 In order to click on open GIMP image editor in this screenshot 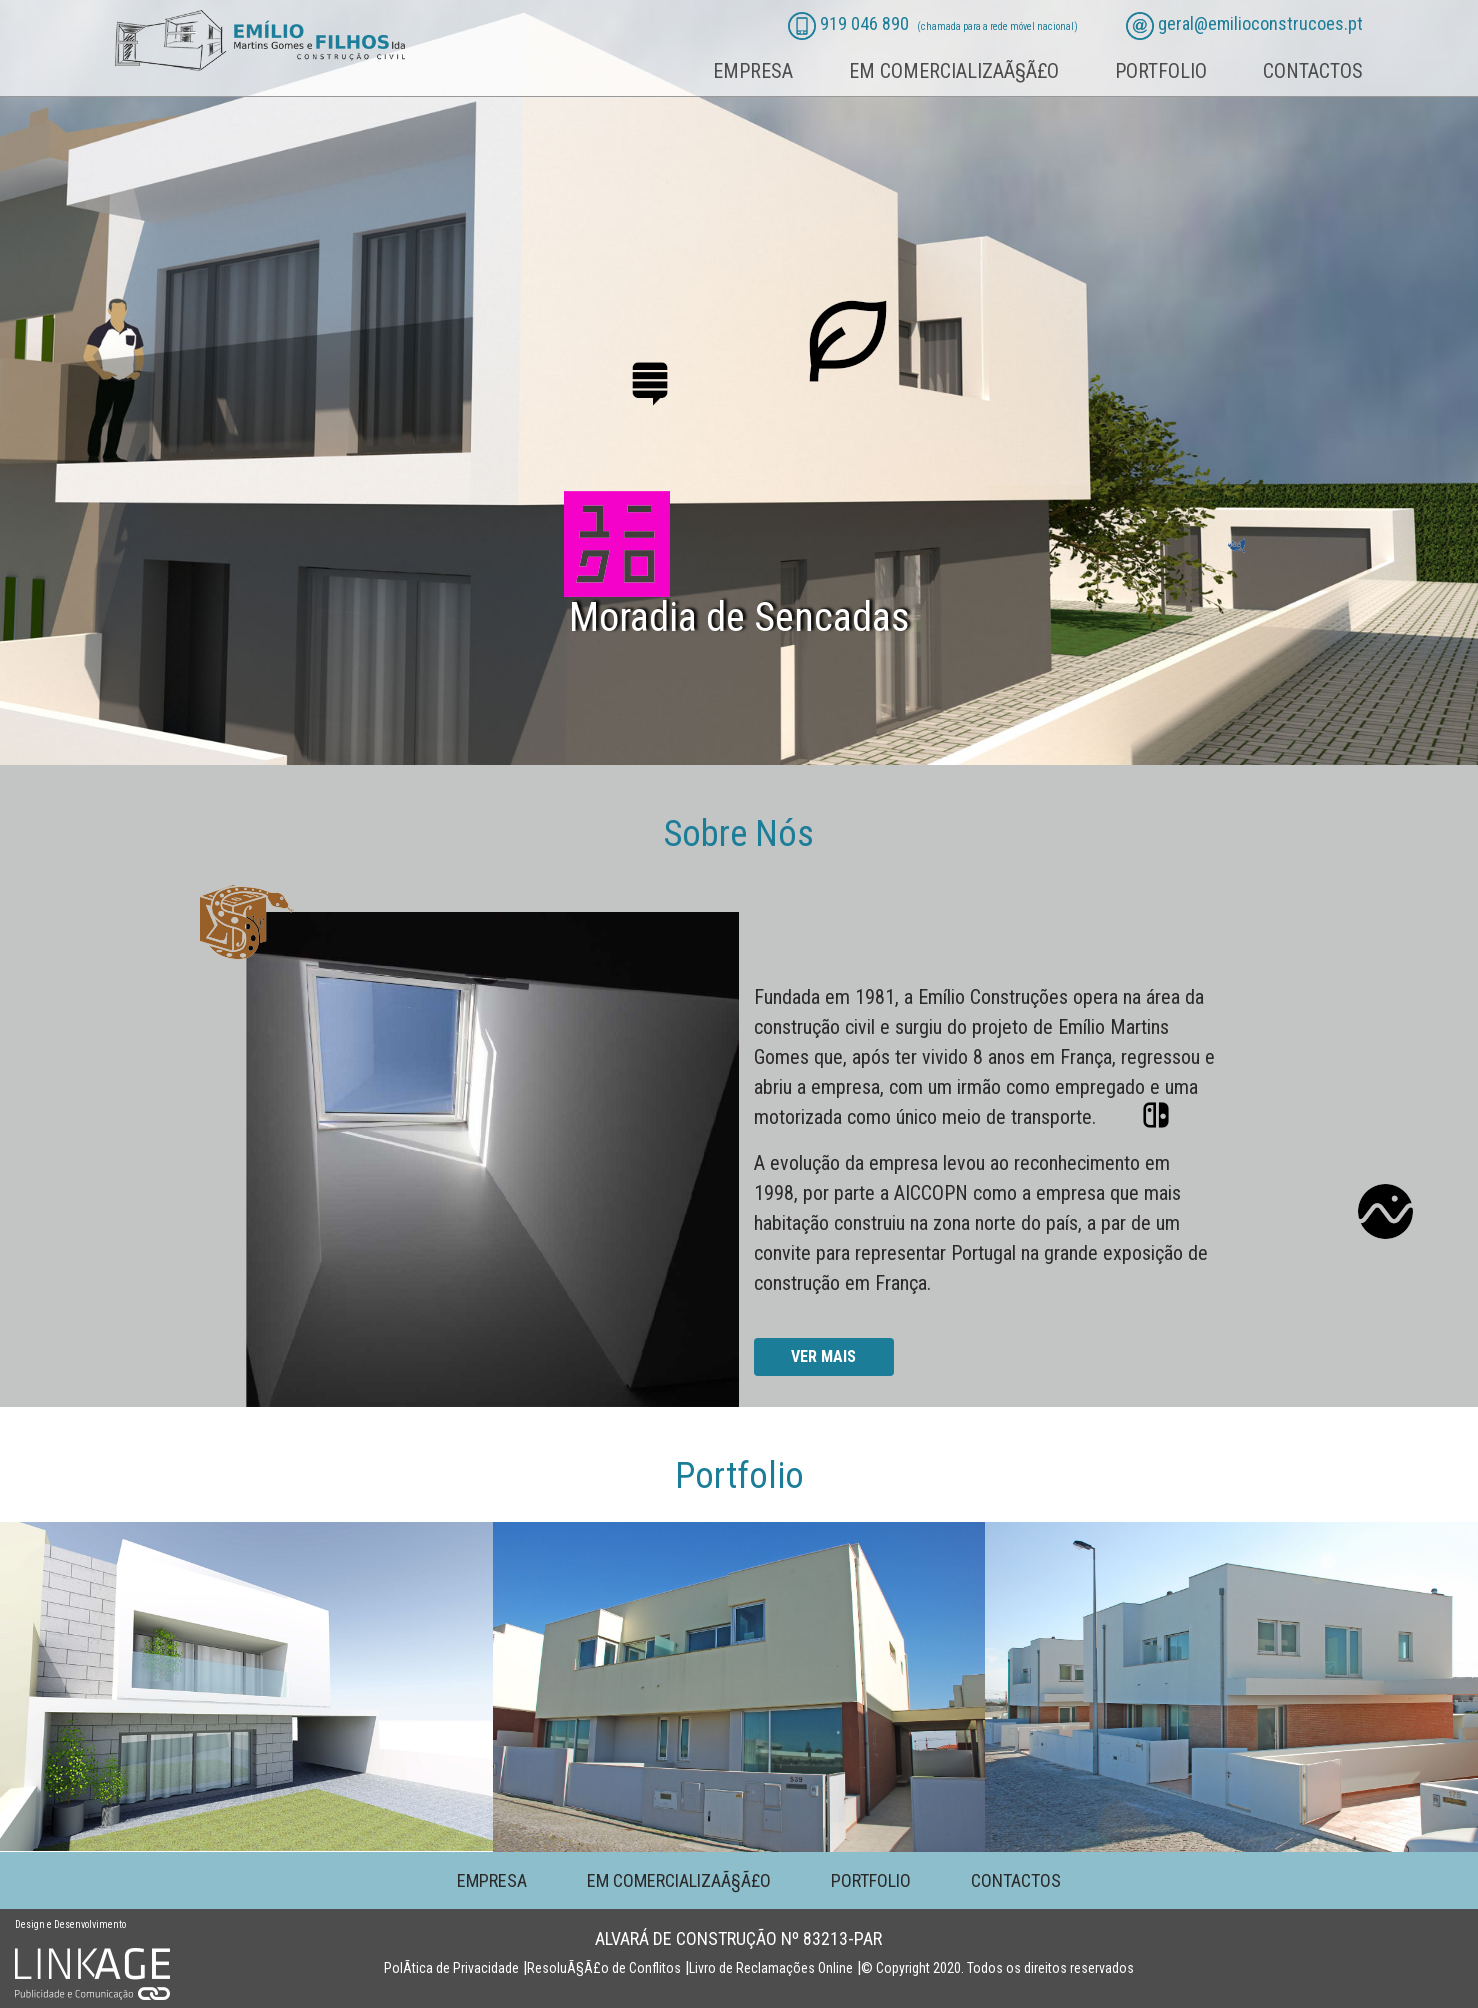, I will do `click(1236, 545)`.